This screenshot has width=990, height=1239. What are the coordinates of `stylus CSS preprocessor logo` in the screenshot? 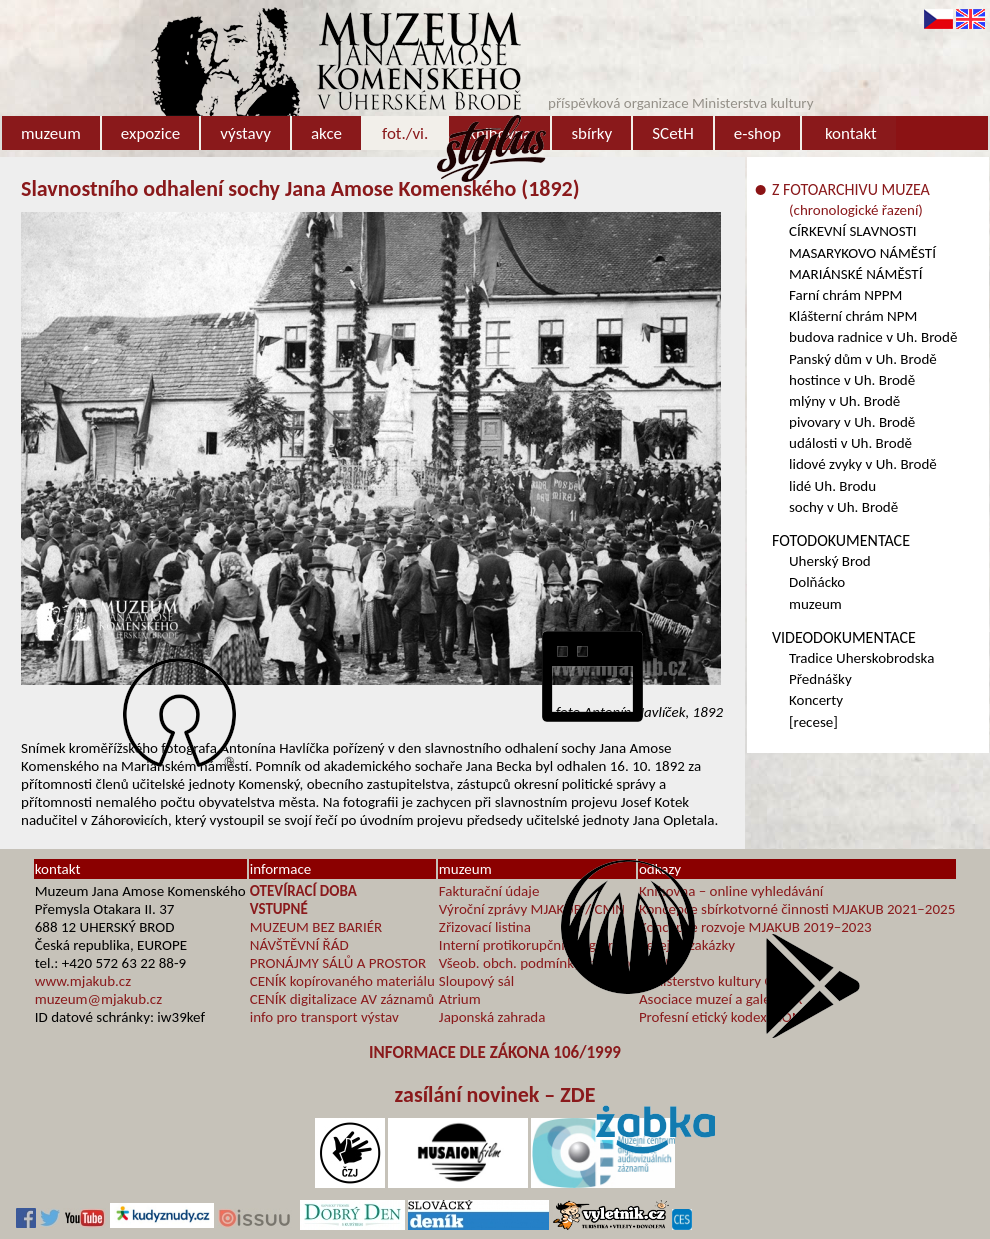 It's located at (491, 148).